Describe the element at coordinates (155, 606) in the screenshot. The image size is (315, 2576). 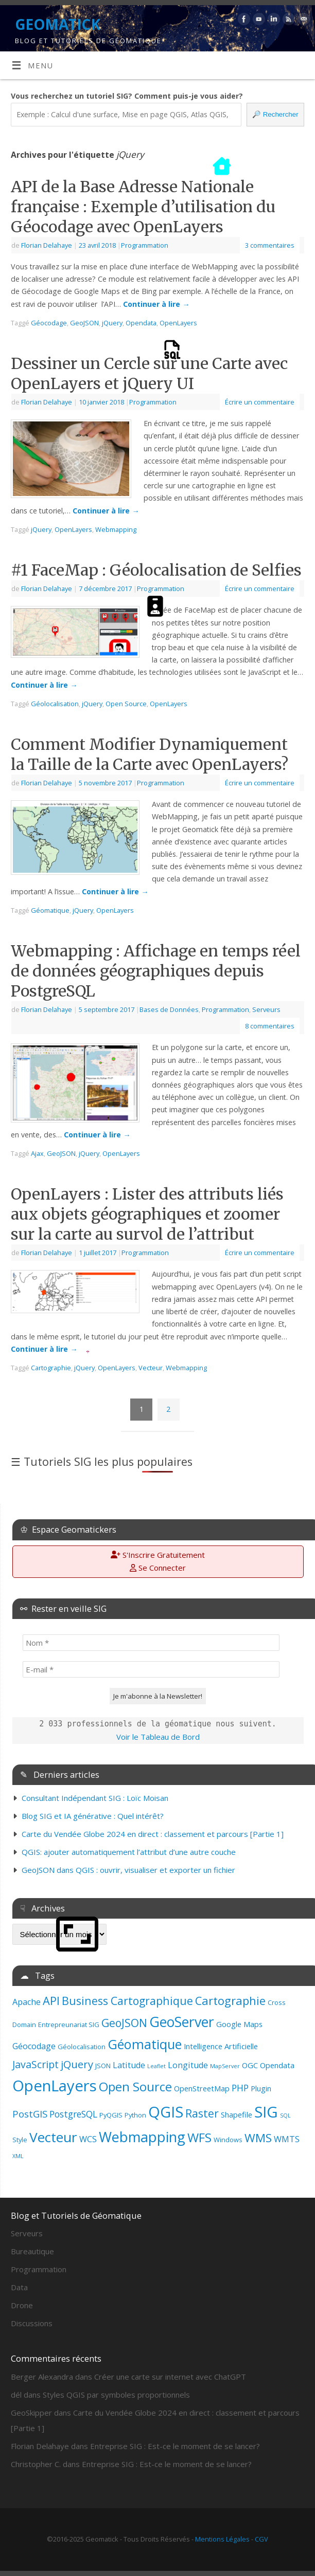
I see `view user identification or profile badge` at that location.